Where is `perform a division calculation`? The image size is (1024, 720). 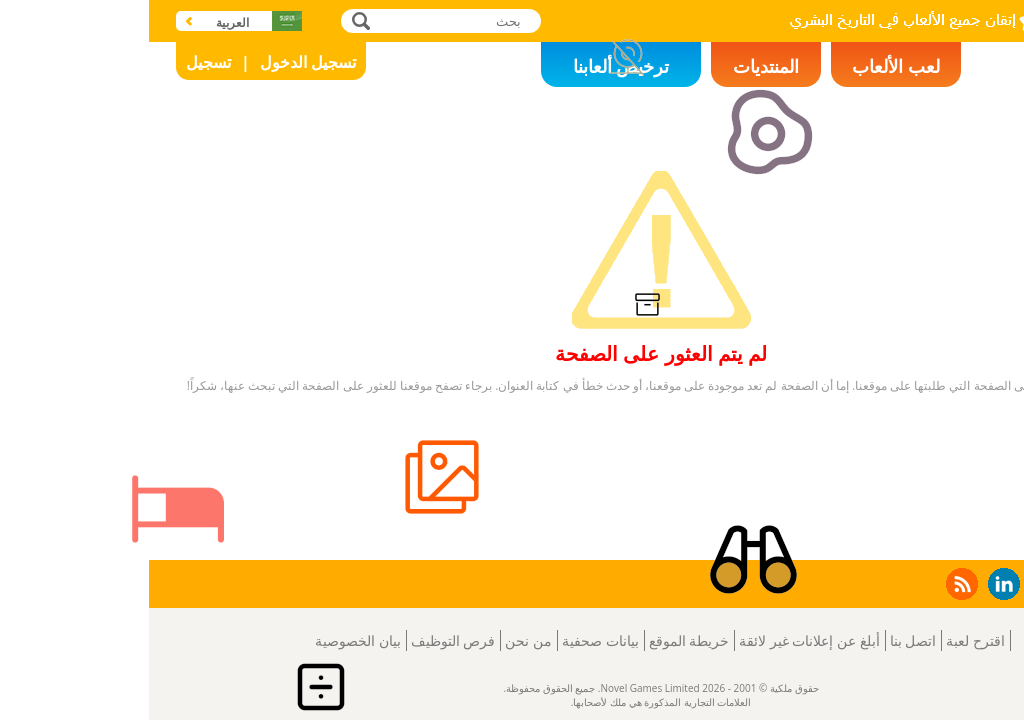 perform a division calculation is located at coordinates (321, 687).